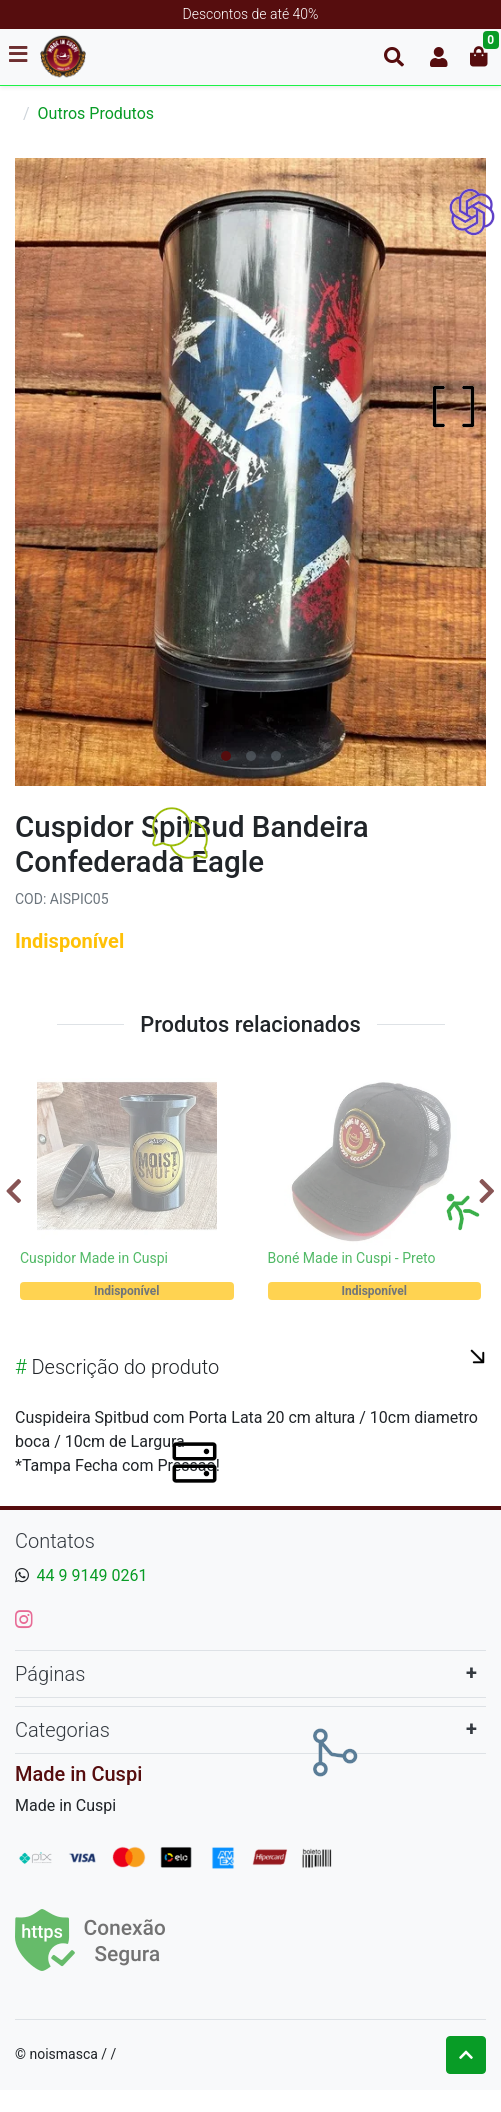  What do you see at coordinates (472, 212) in the screenshot?
I see `open OpenAI or ChatGPT app` at bounding box center [472, 212].